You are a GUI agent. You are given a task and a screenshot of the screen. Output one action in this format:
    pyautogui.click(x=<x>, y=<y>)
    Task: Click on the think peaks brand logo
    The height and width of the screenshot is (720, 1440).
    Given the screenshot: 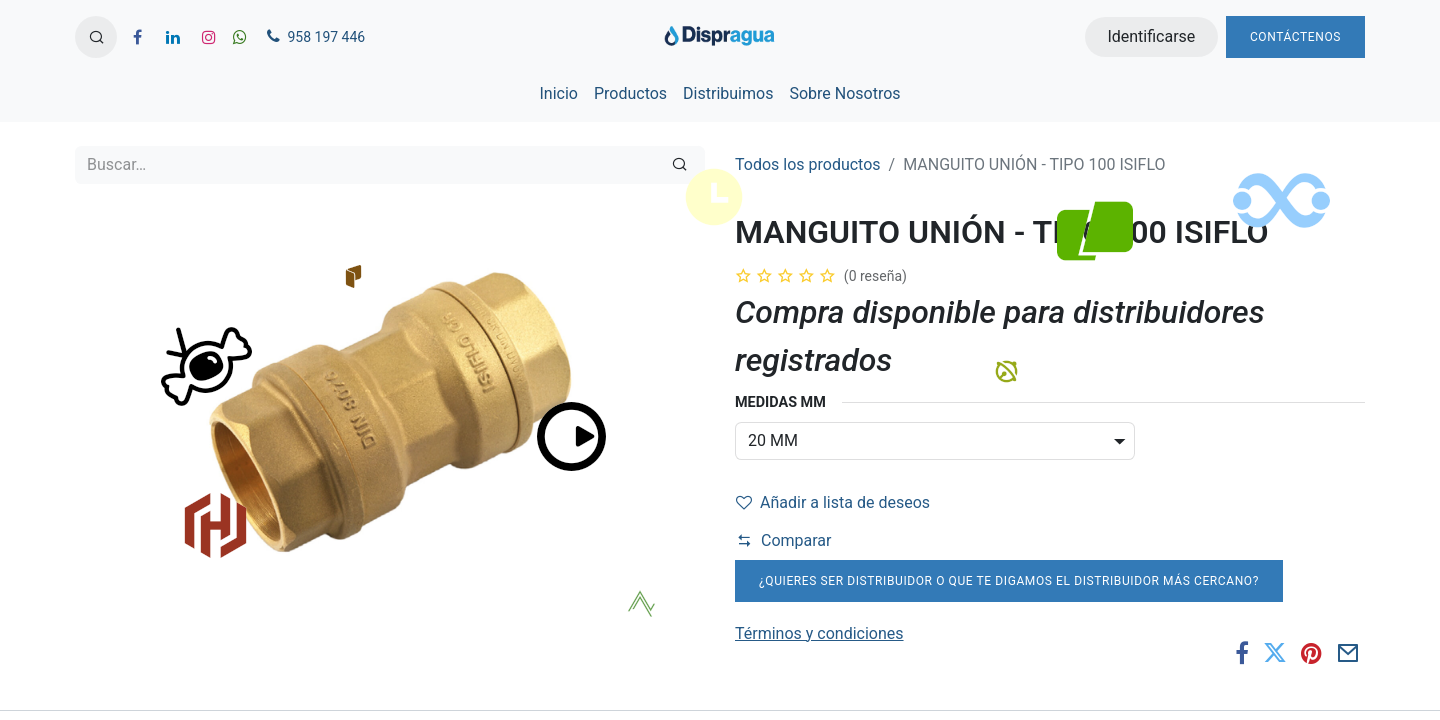 What is the action you would take?
    pyautogui.click(x=641, y=603)
    